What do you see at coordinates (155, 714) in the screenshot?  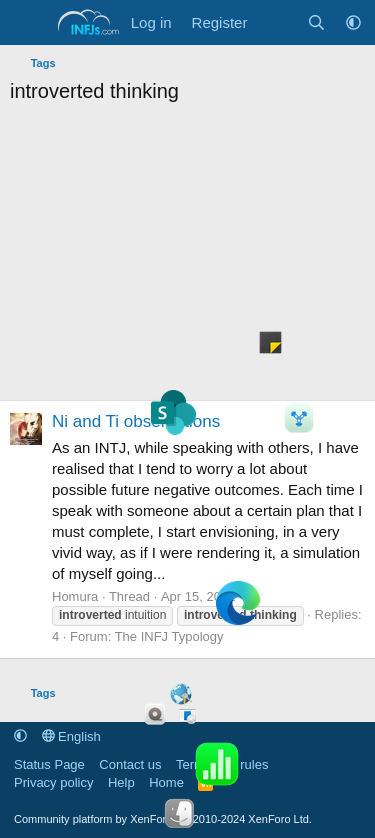 I see `open flatseal to manage flatpak permissions` at bounding box center [155, 714].